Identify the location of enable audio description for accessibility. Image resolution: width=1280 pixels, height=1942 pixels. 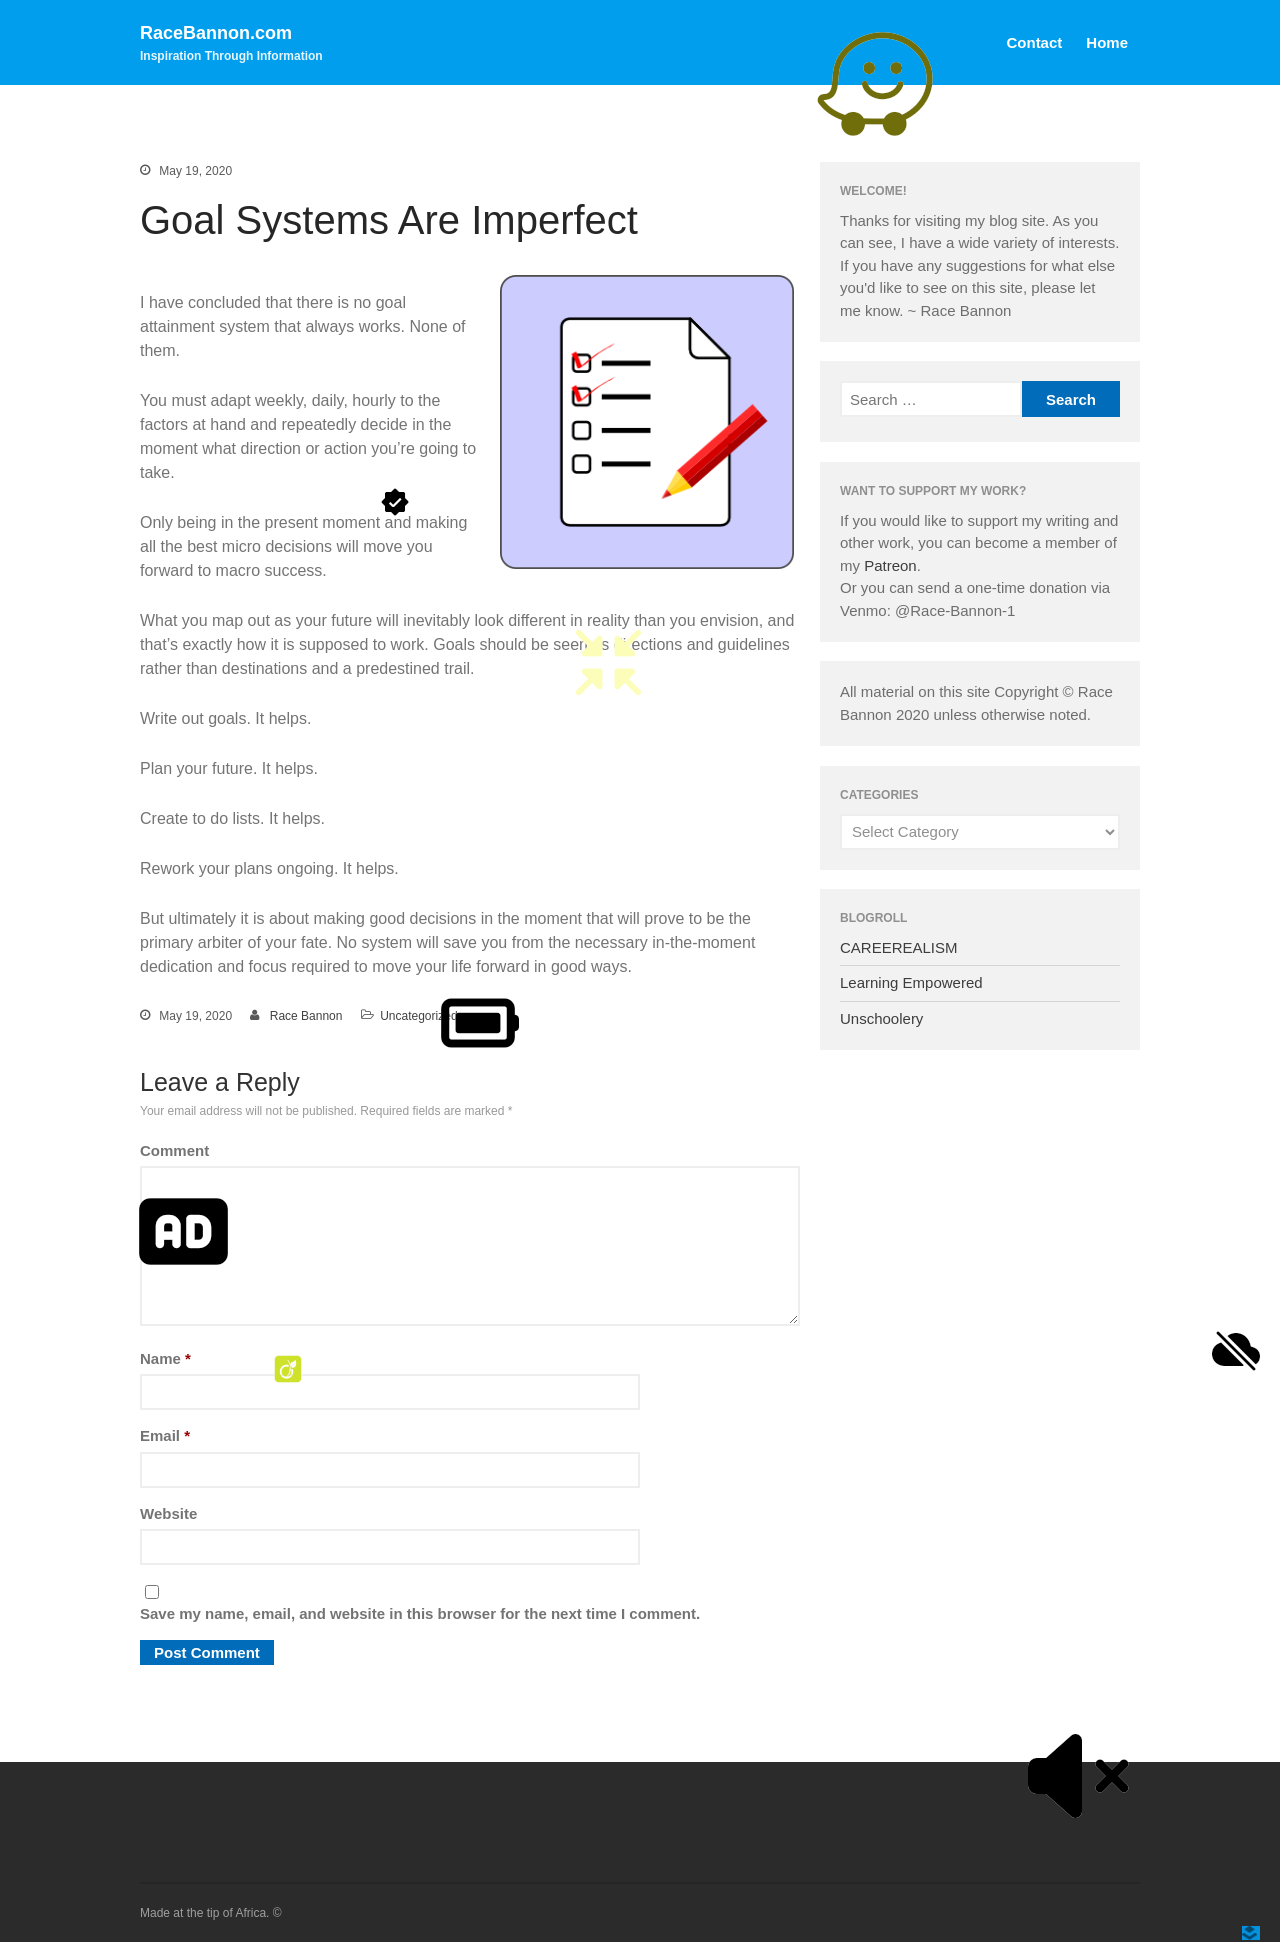
(183, 1231).